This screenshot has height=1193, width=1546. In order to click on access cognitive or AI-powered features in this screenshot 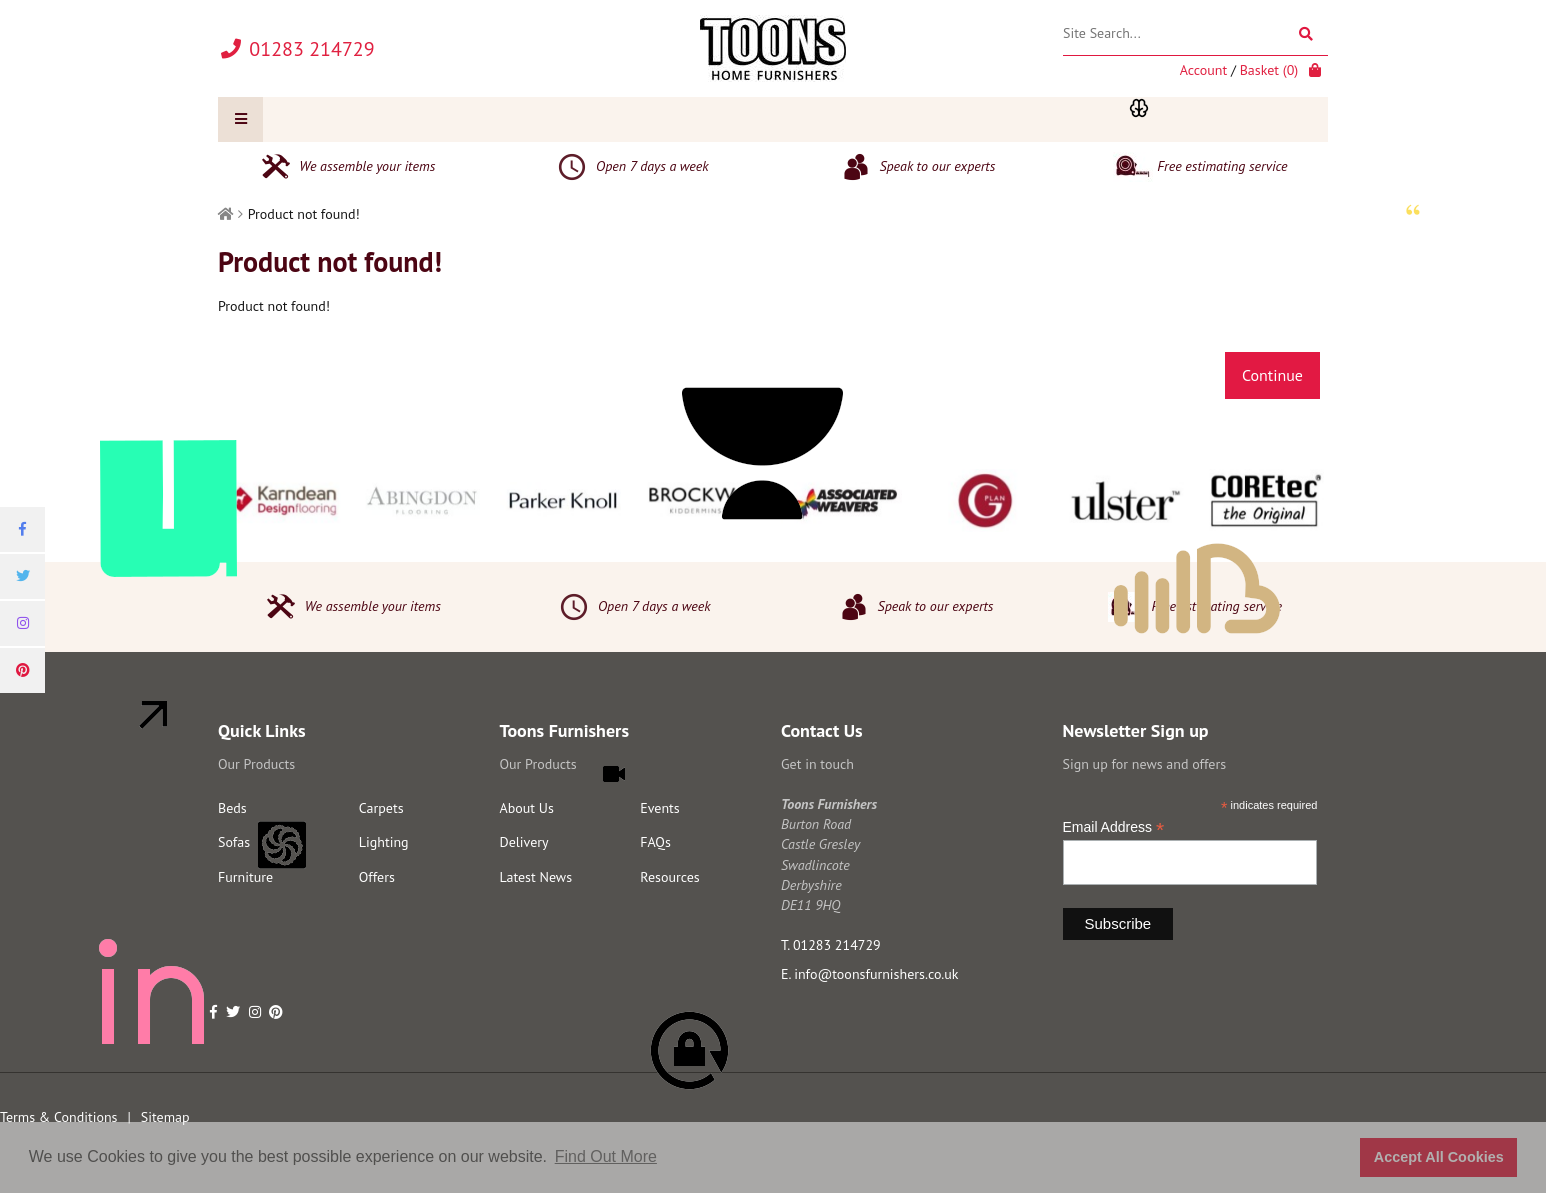, I will do `click(1139, 108)`.